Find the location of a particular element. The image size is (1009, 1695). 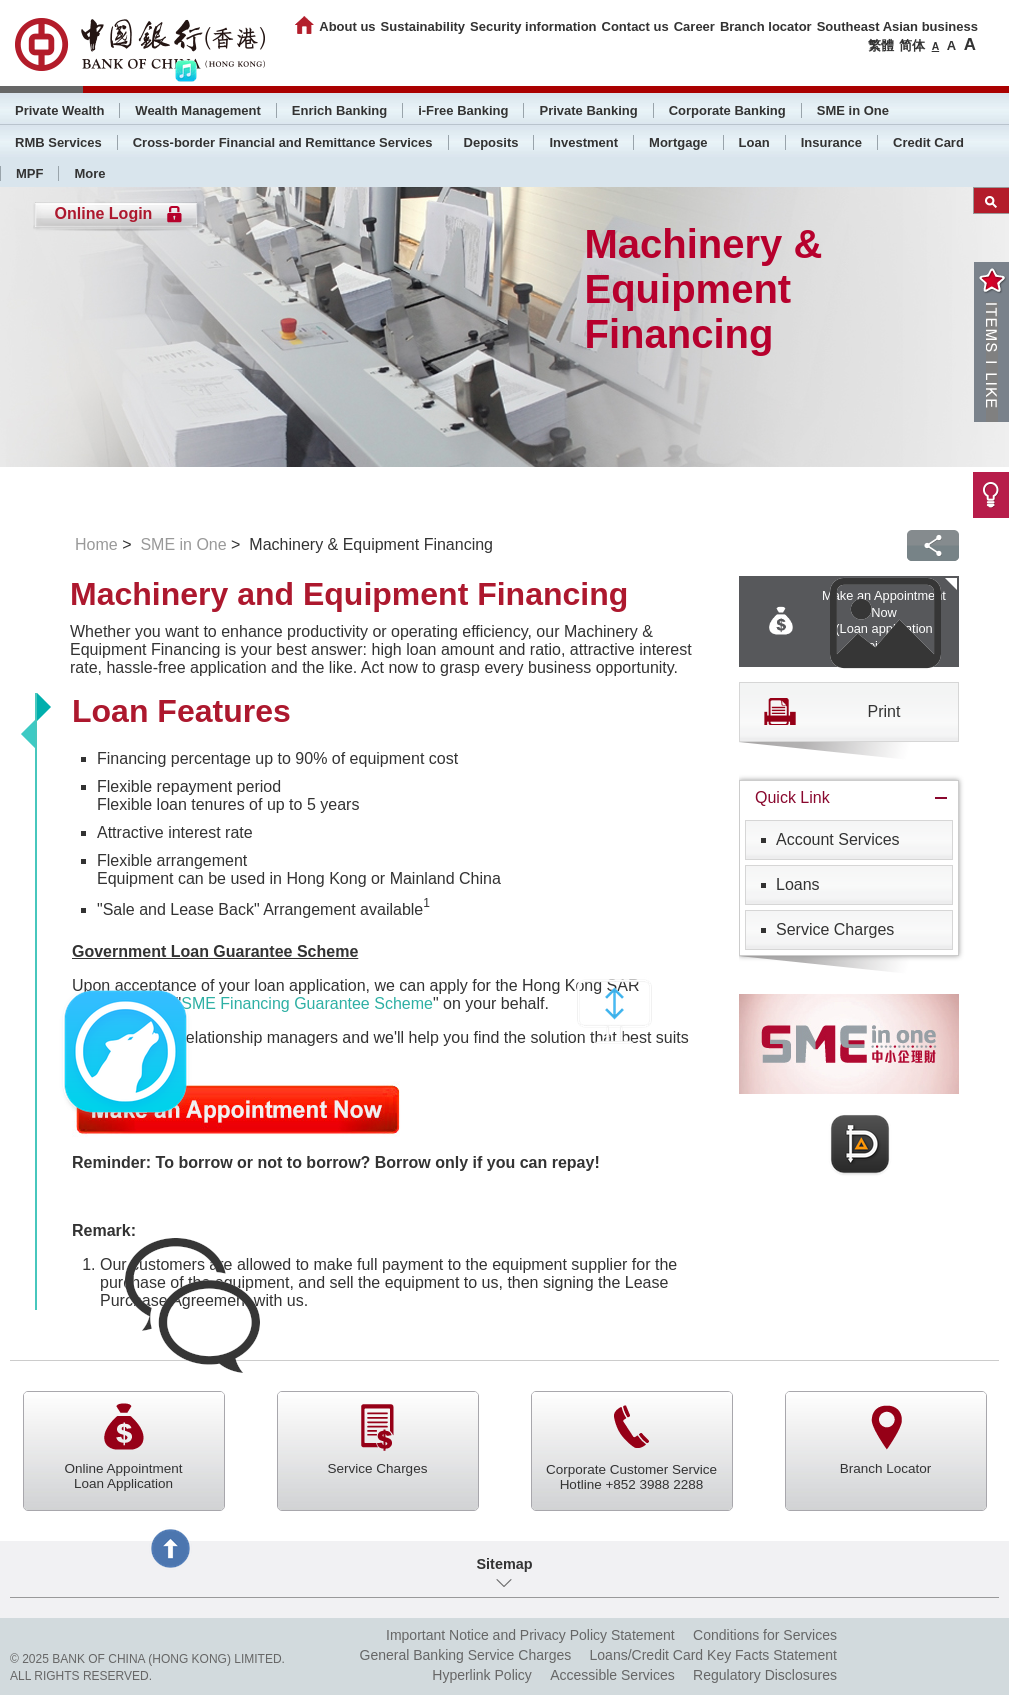

open messaging or chat application is located at coordinates (192, 1305).